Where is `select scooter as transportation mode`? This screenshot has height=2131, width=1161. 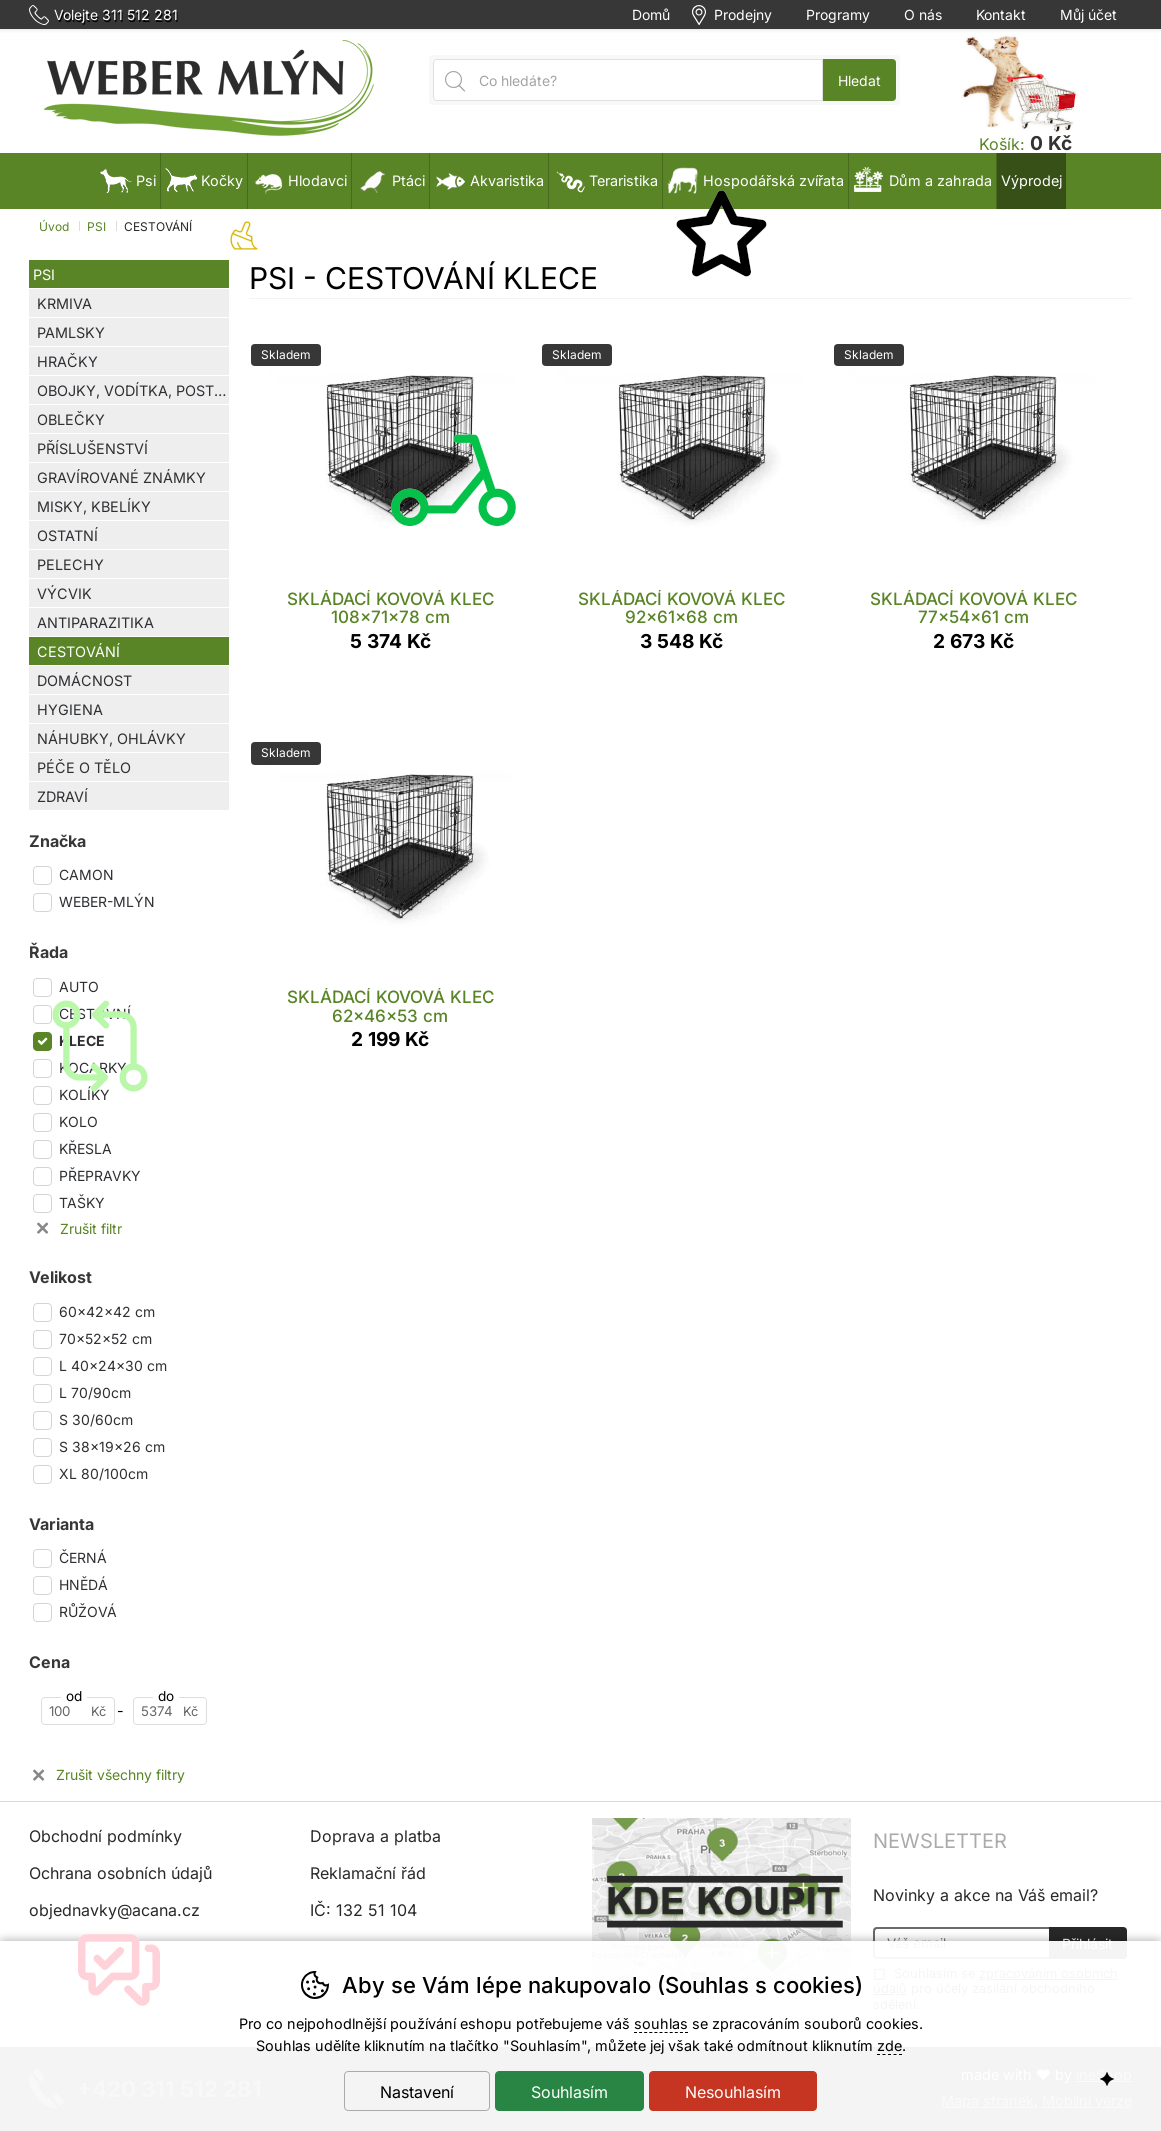
select scooter as transportation mode is located at coordinates (453, 484).